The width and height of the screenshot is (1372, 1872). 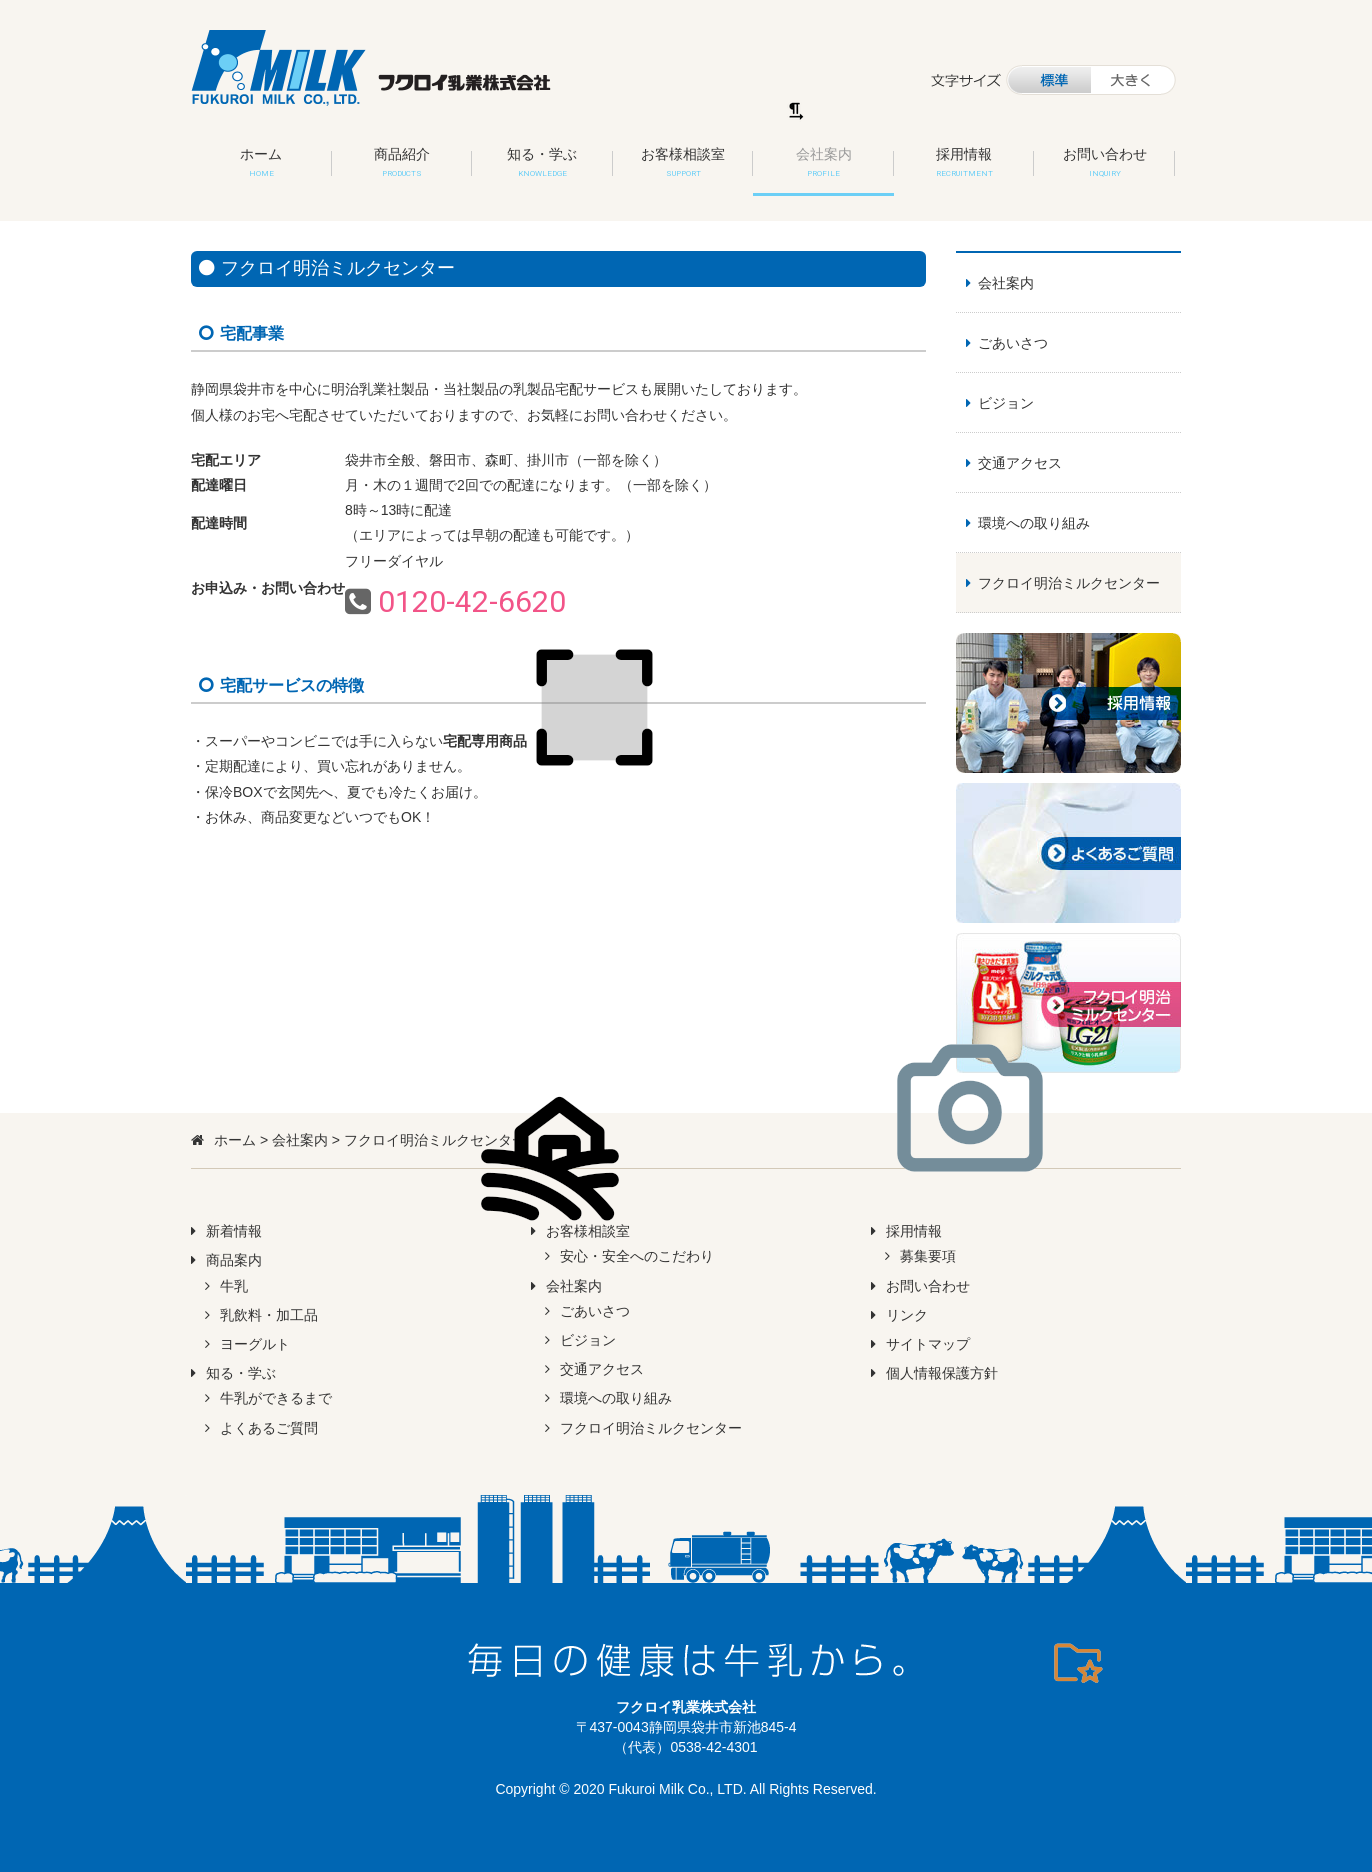 What do you see at coordinates (795, 111) in the screenshot?
I see `set text direction to left-to-right` at bounding box center [795, 111].